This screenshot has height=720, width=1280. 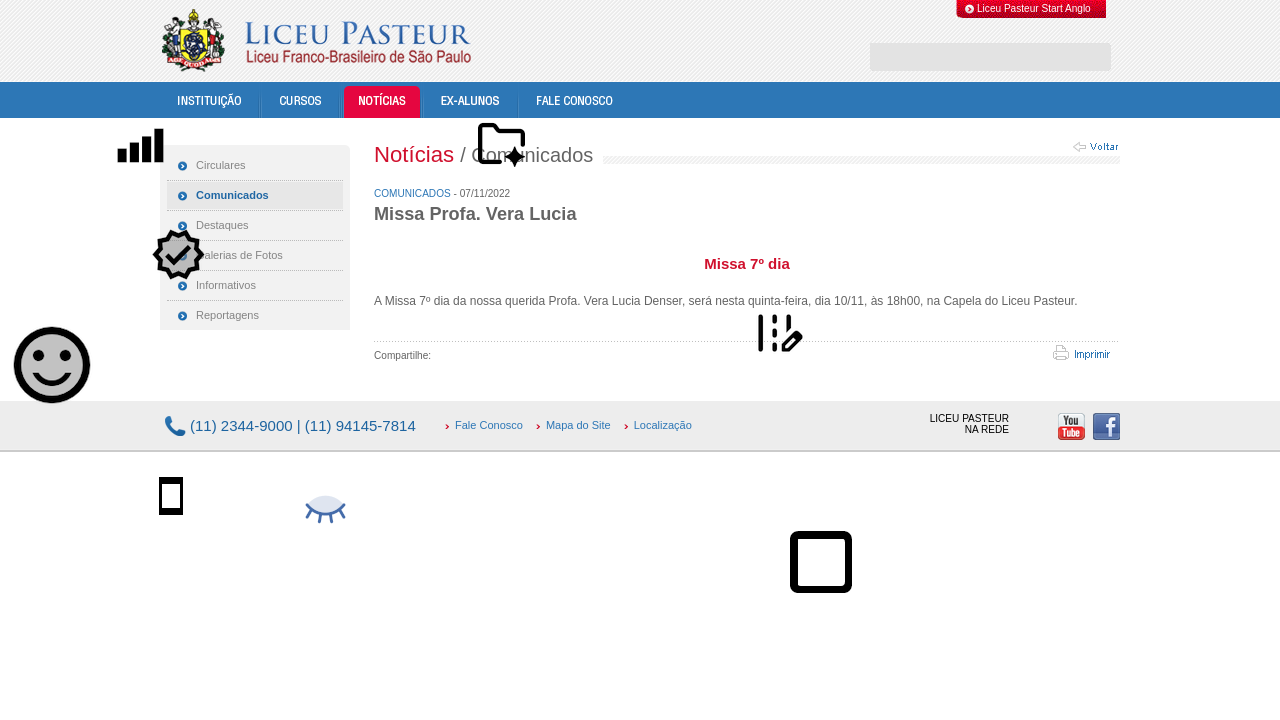 I want to click on indicates cellular network signal strength, so click(x=140, y=145).